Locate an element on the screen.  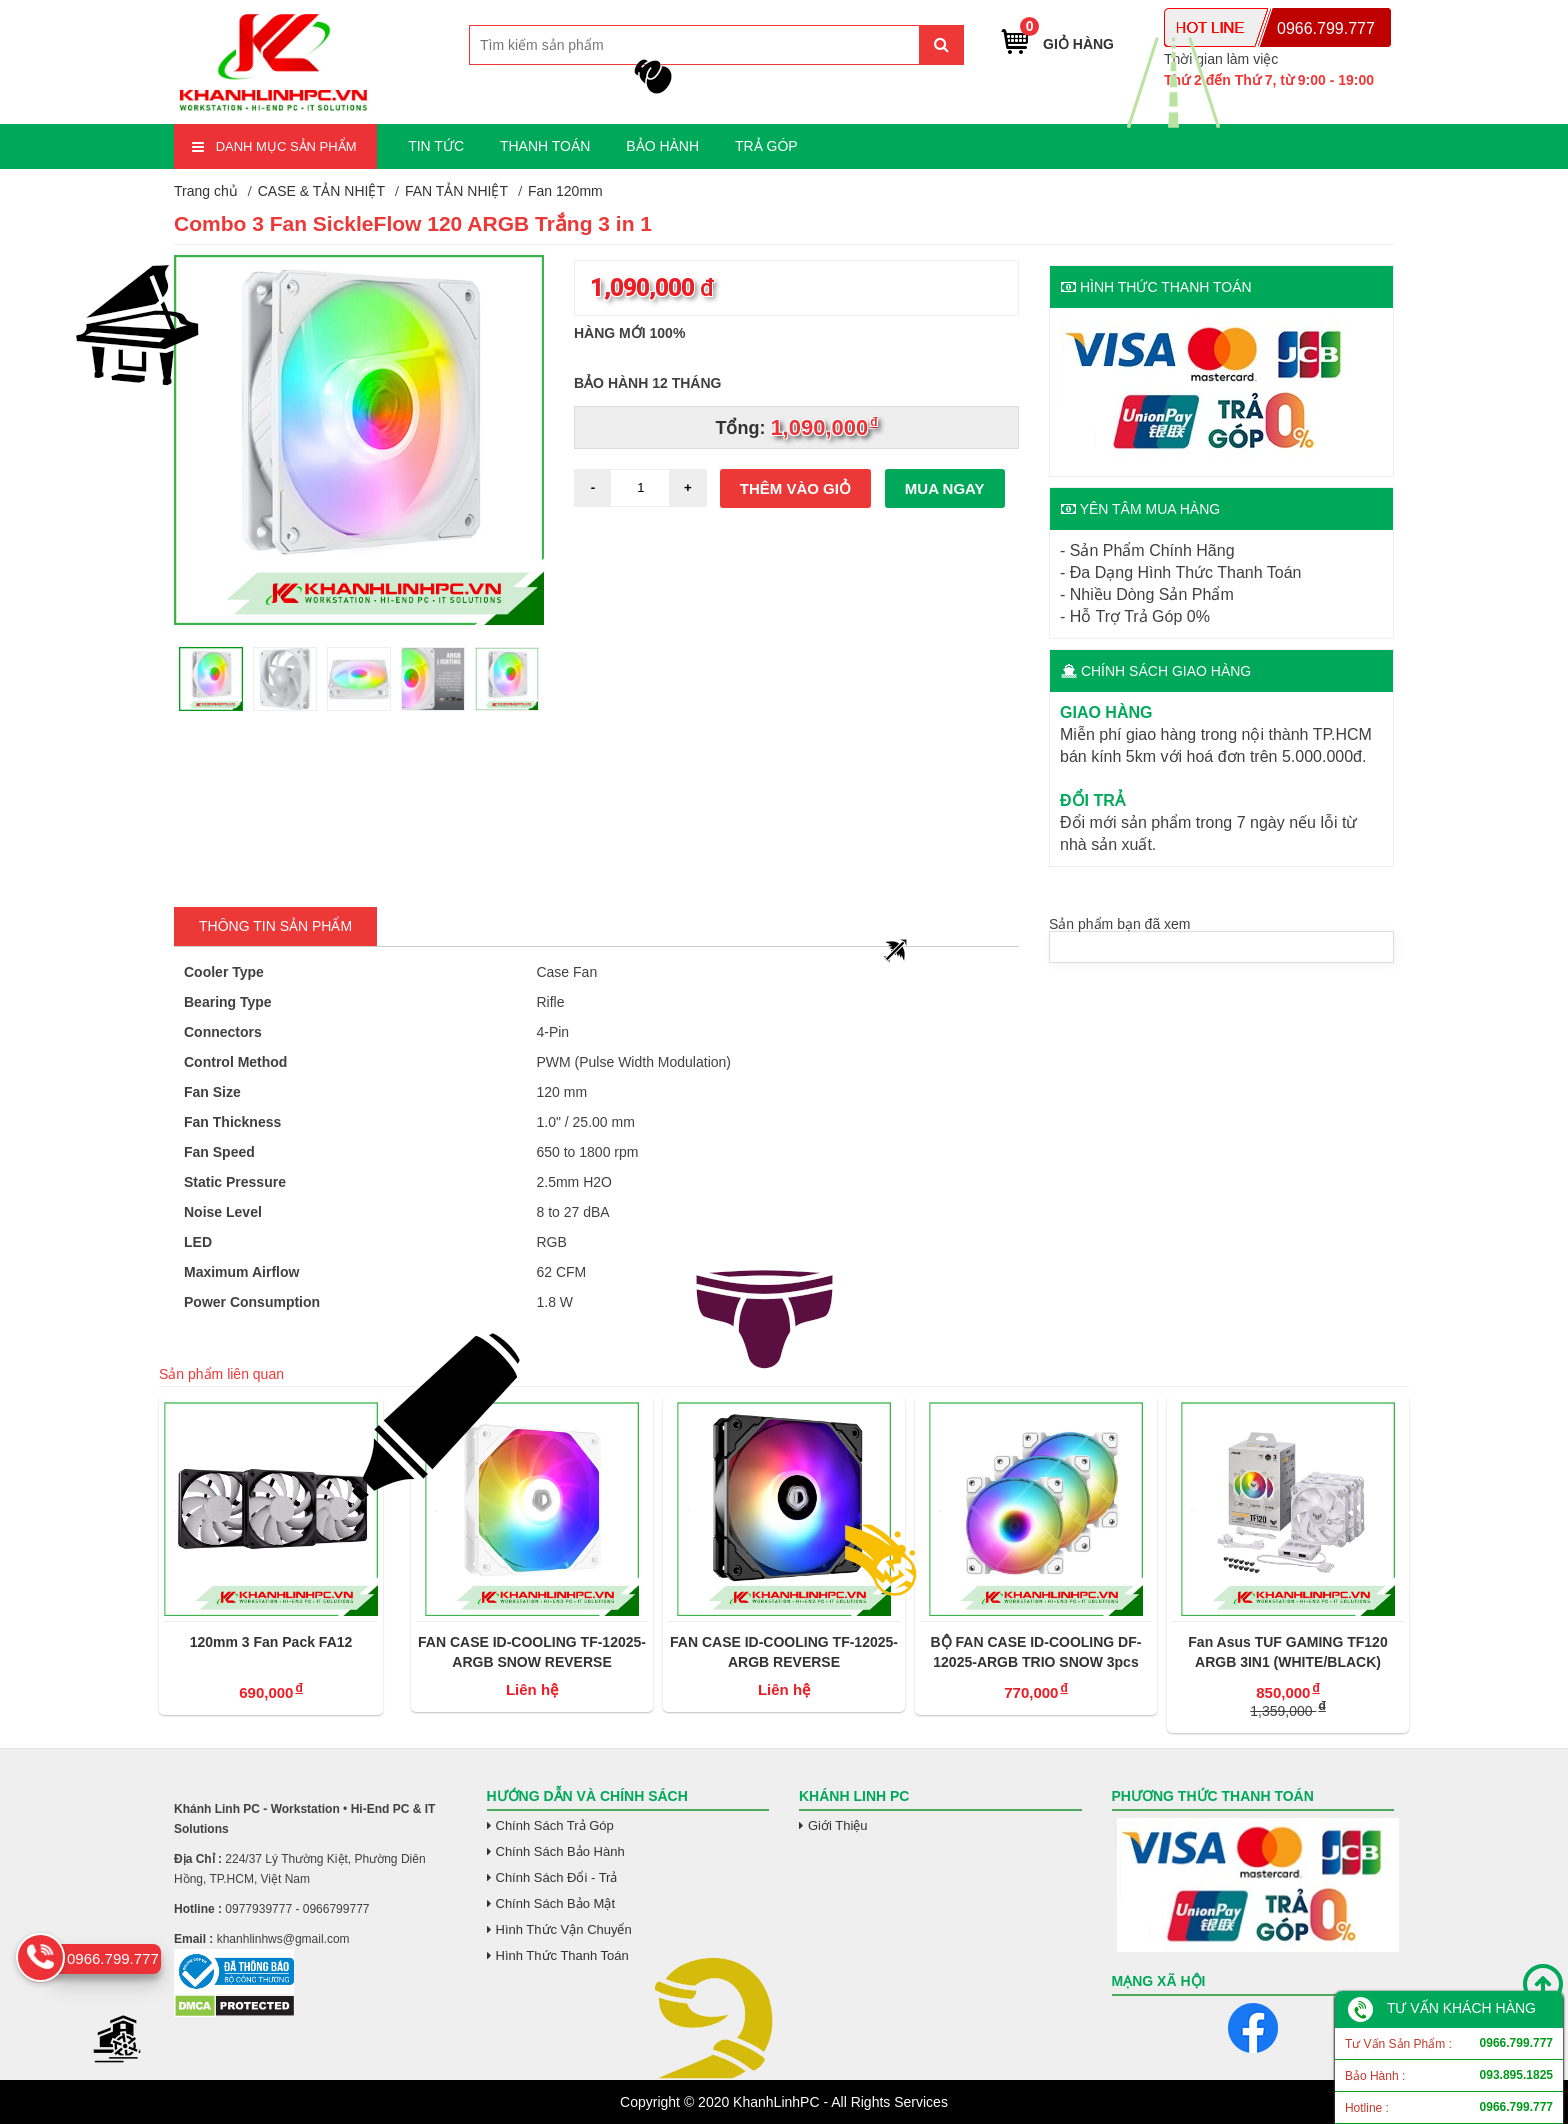
access boxing or fighting game mode is located at coordinates (653, 75).